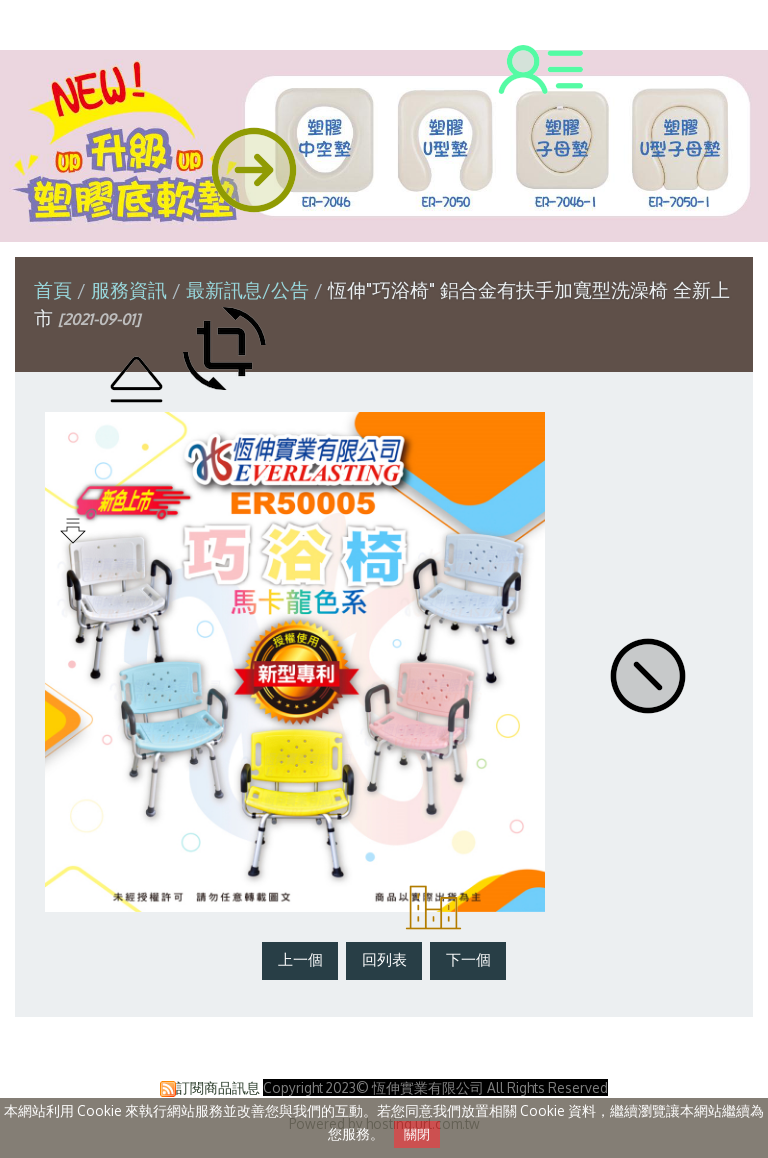 Image resolution: width=768 pixels, height=1158 pixels. Describe the element at coordinates (254, 170) in the screenshot. I see `proceed to the next step` at that location.